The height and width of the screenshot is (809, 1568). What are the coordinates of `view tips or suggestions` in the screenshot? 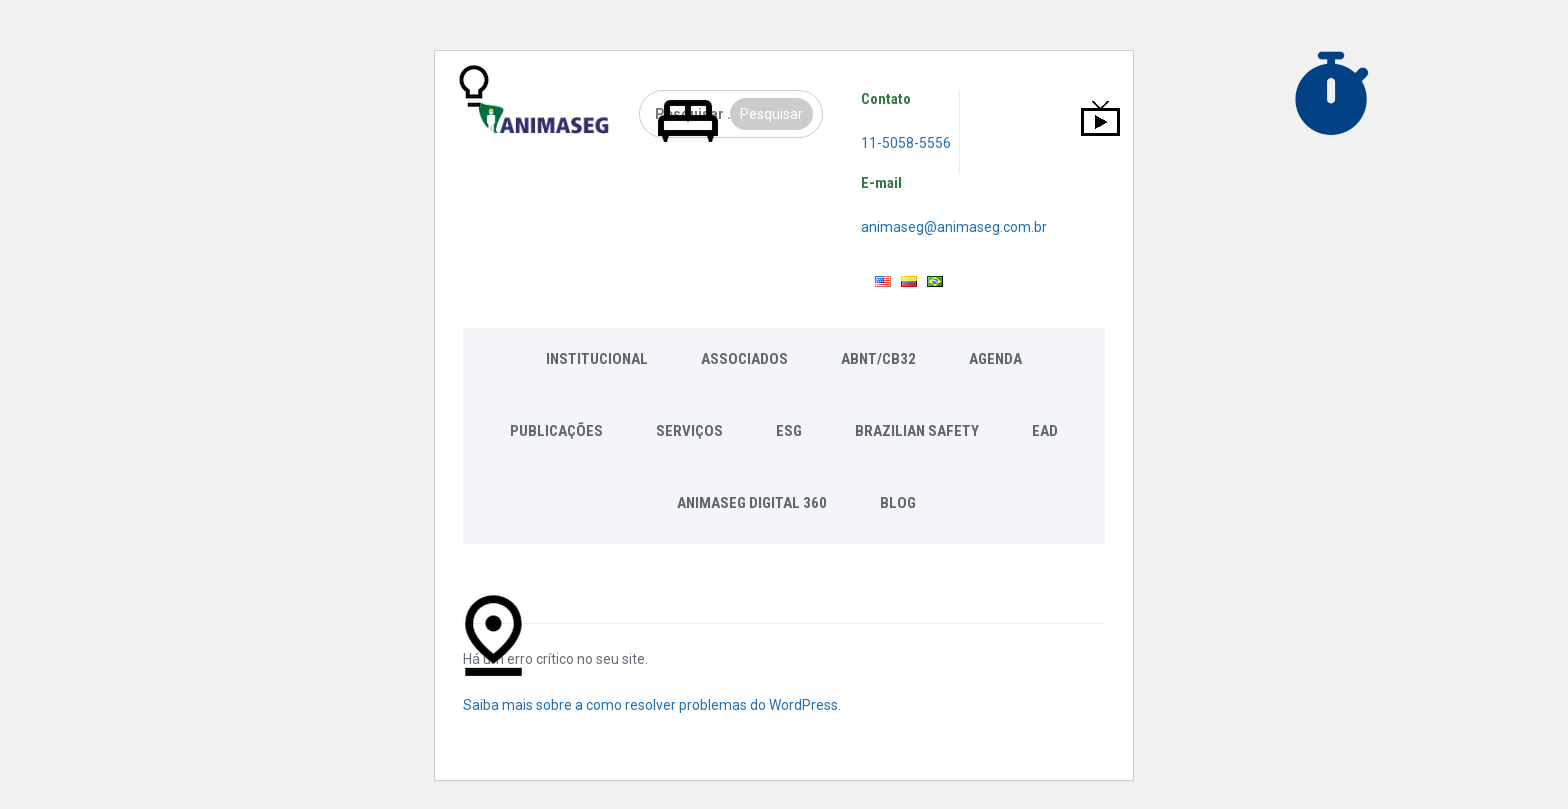 It's located at (474, 86).